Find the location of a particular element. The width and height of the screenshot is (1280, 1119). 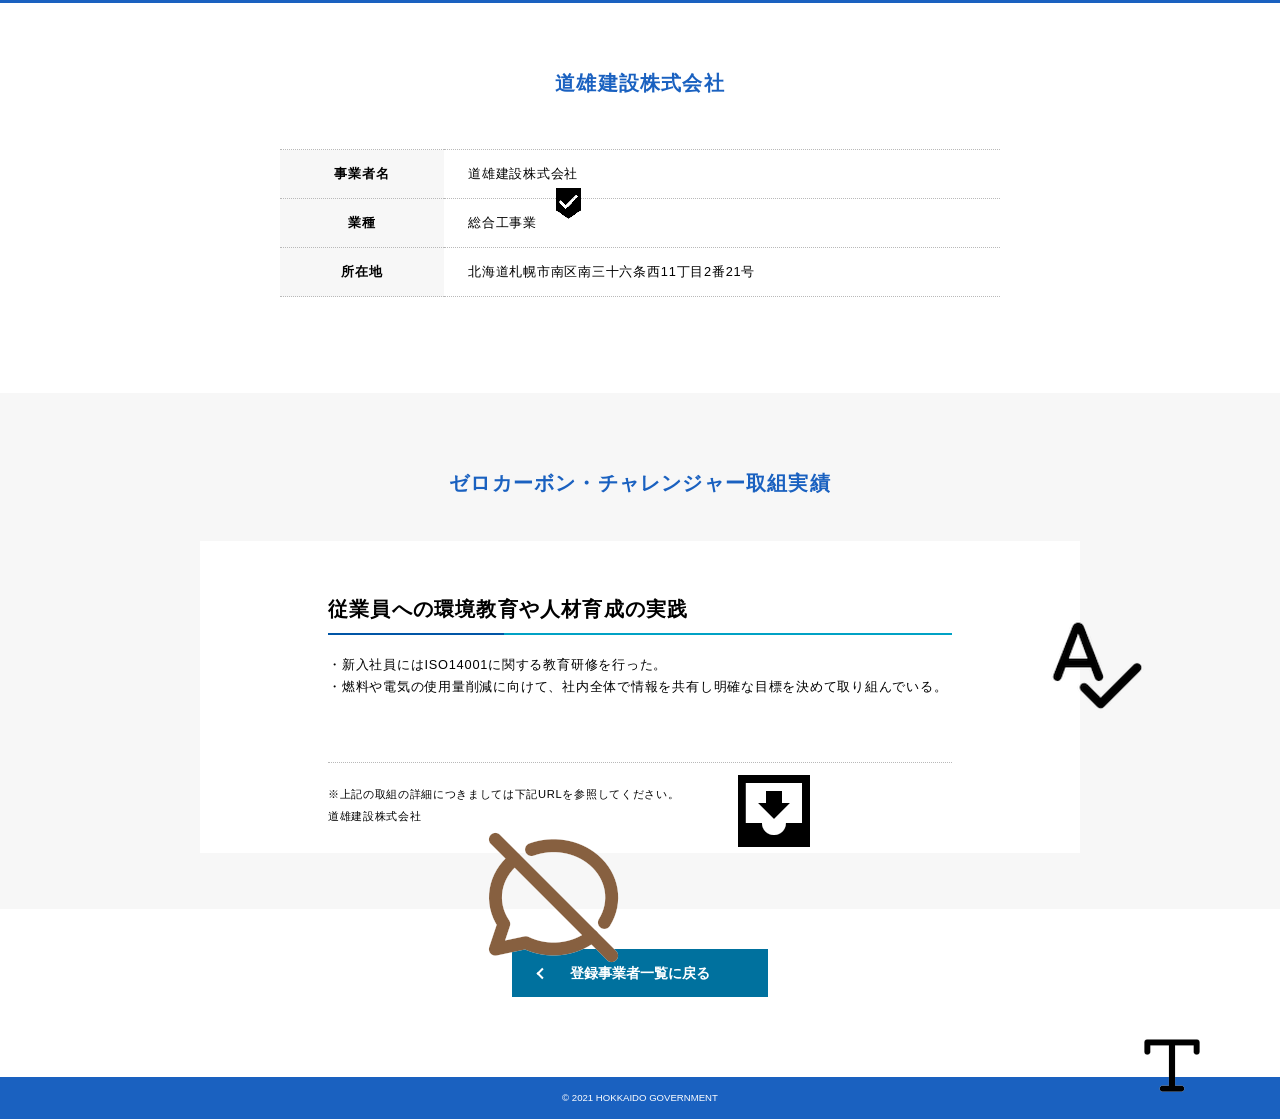

insert or edit text is located at coordinates (1172, 1064).